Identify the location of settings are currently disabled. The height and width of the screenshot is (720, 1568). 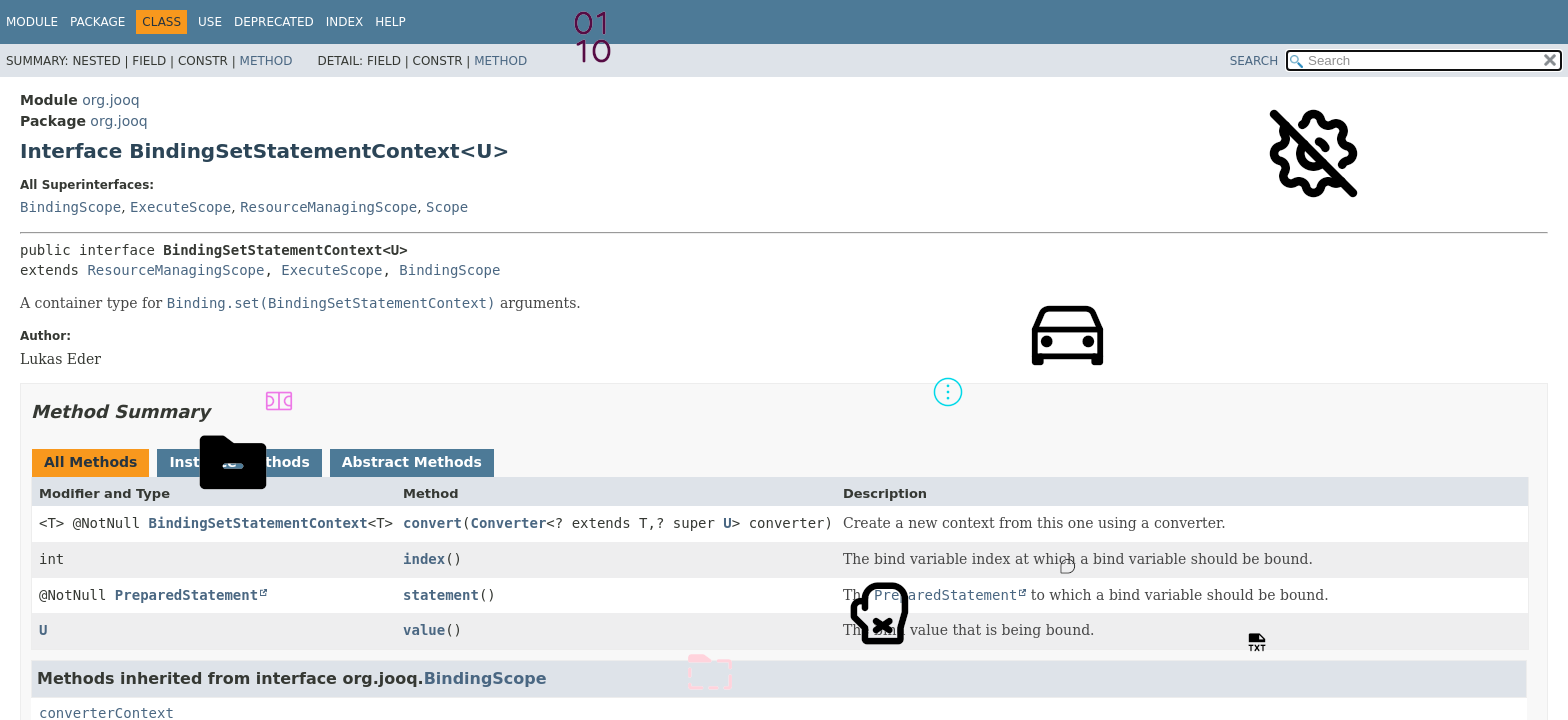
(1313, 153).